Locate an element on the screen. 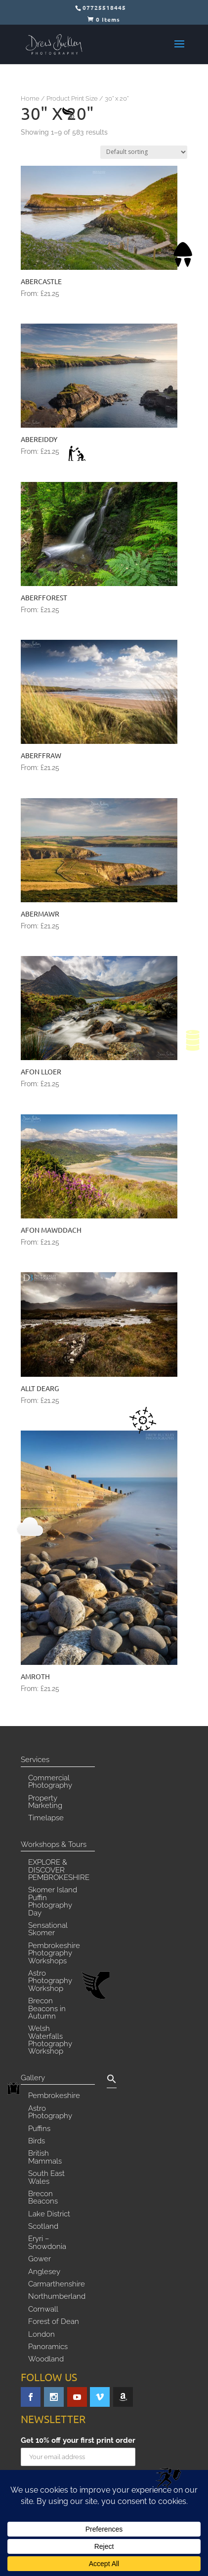 The width and height of the screenshot is (208, 2576). activate shield bash ability is located at coordinates (168, 2478).